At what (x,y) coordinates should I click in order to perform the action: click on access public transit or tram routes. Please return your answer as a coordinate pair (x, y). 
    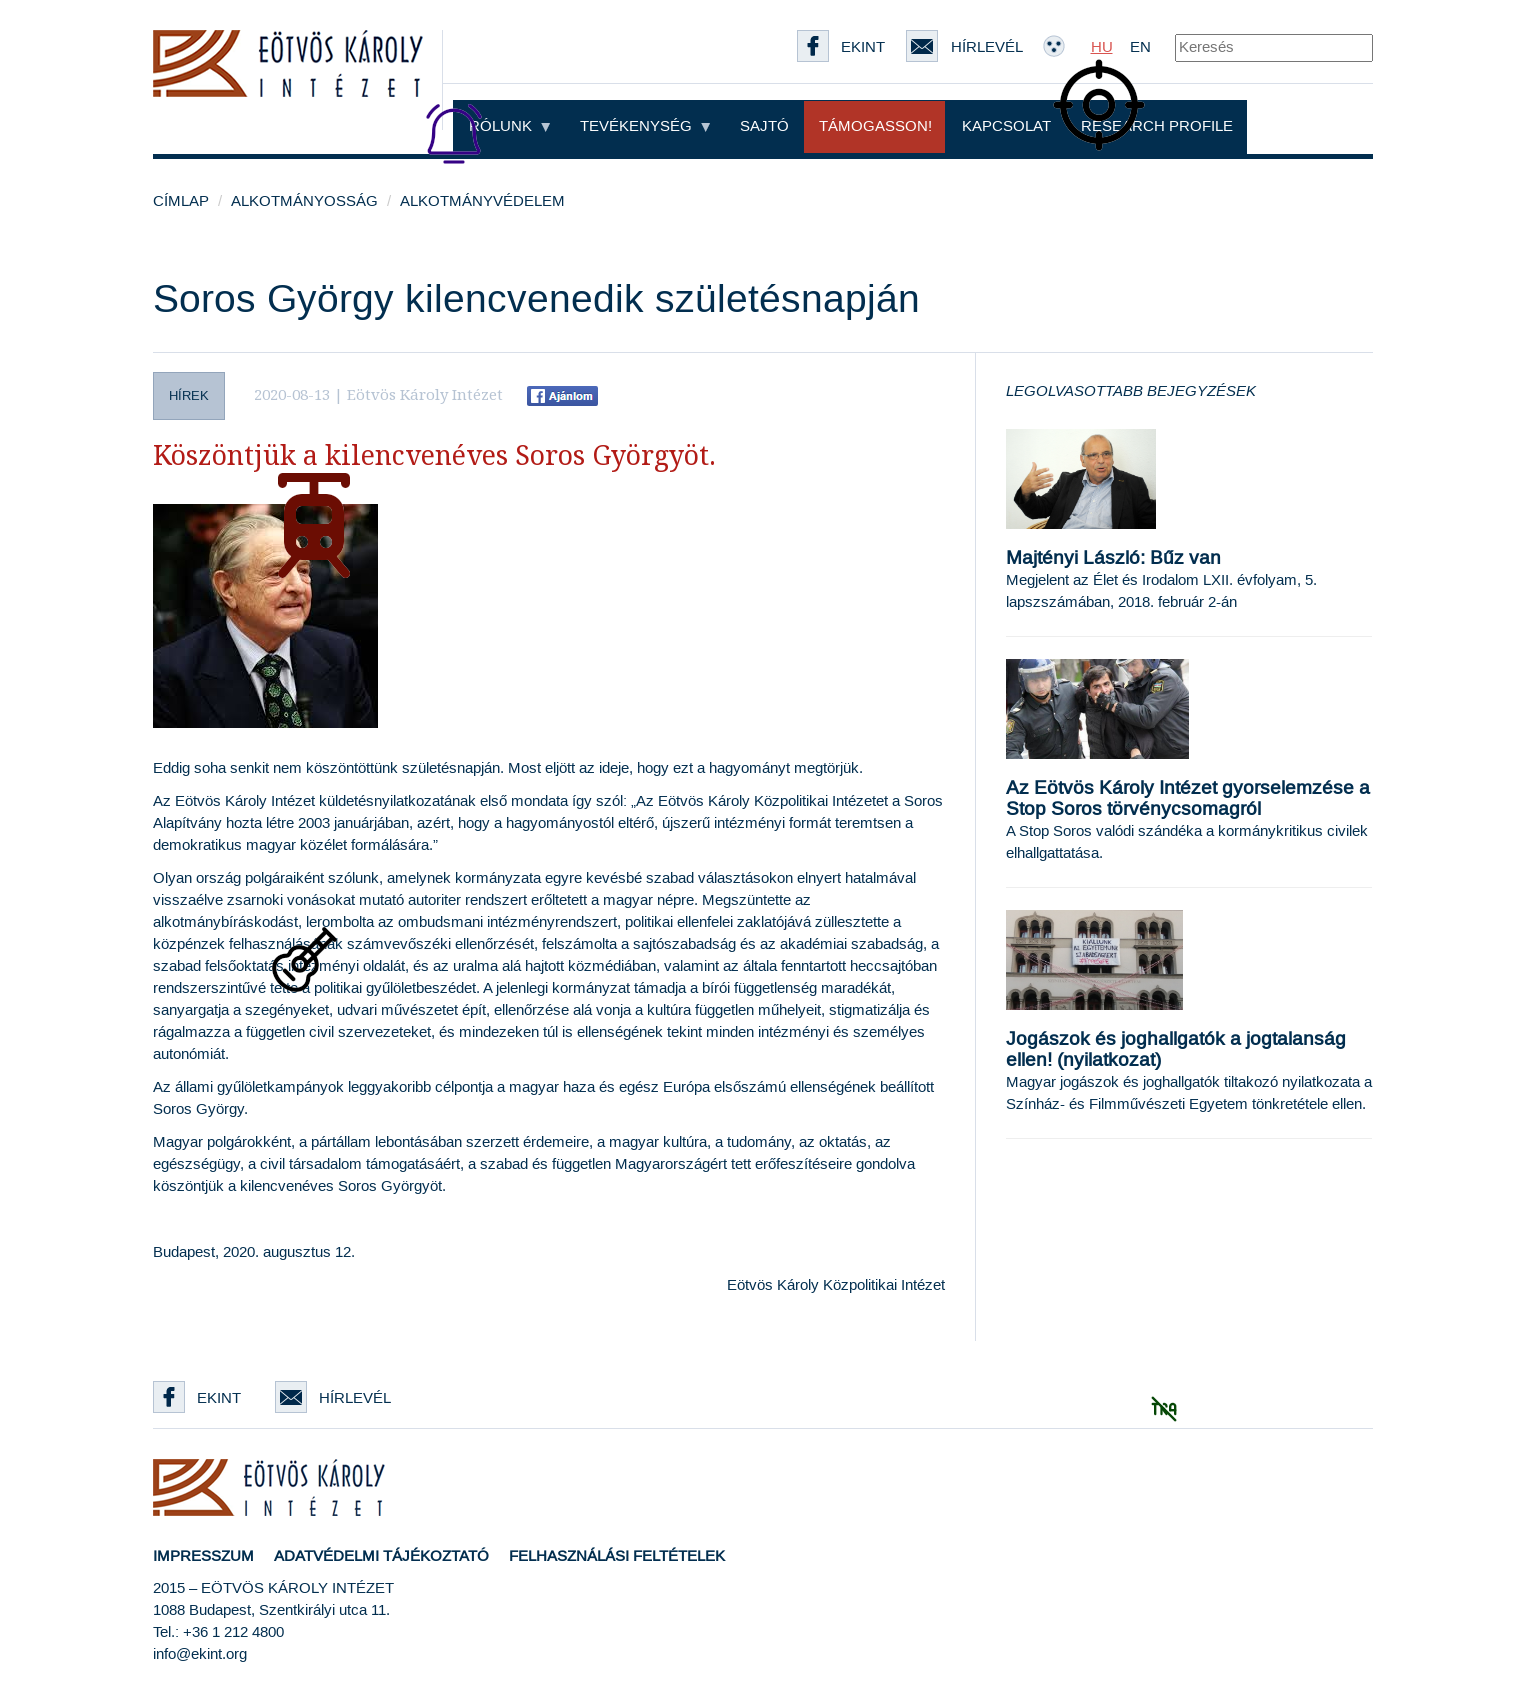
    Looking at the image, I should click on (314, 524).